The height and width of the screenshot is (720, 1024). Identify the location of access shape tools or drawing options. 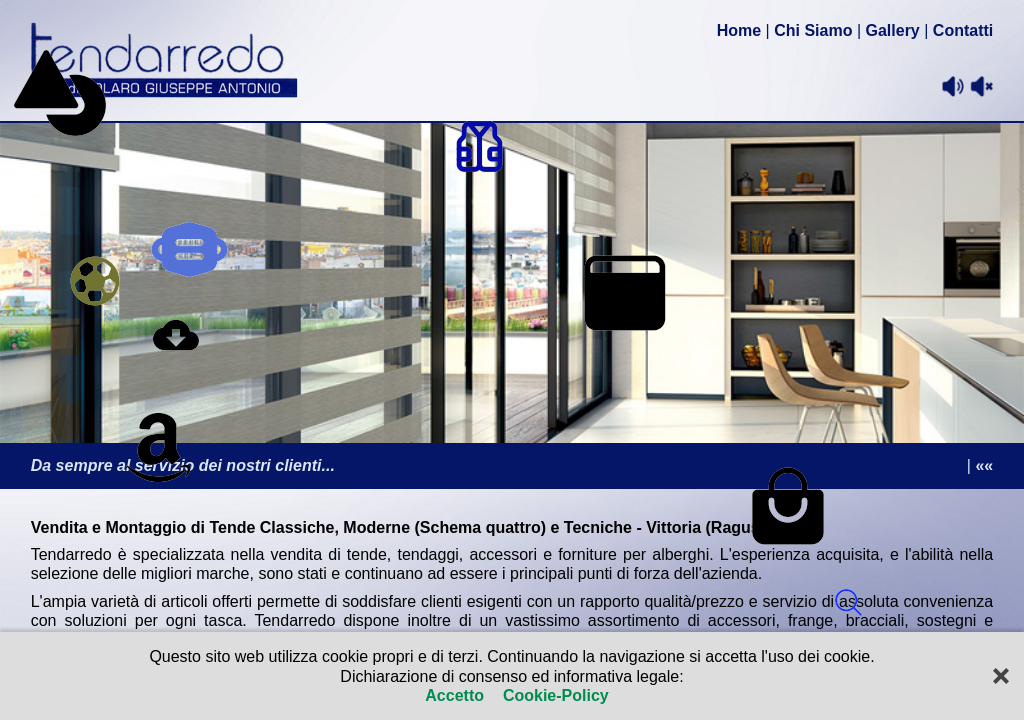
(60, 93).